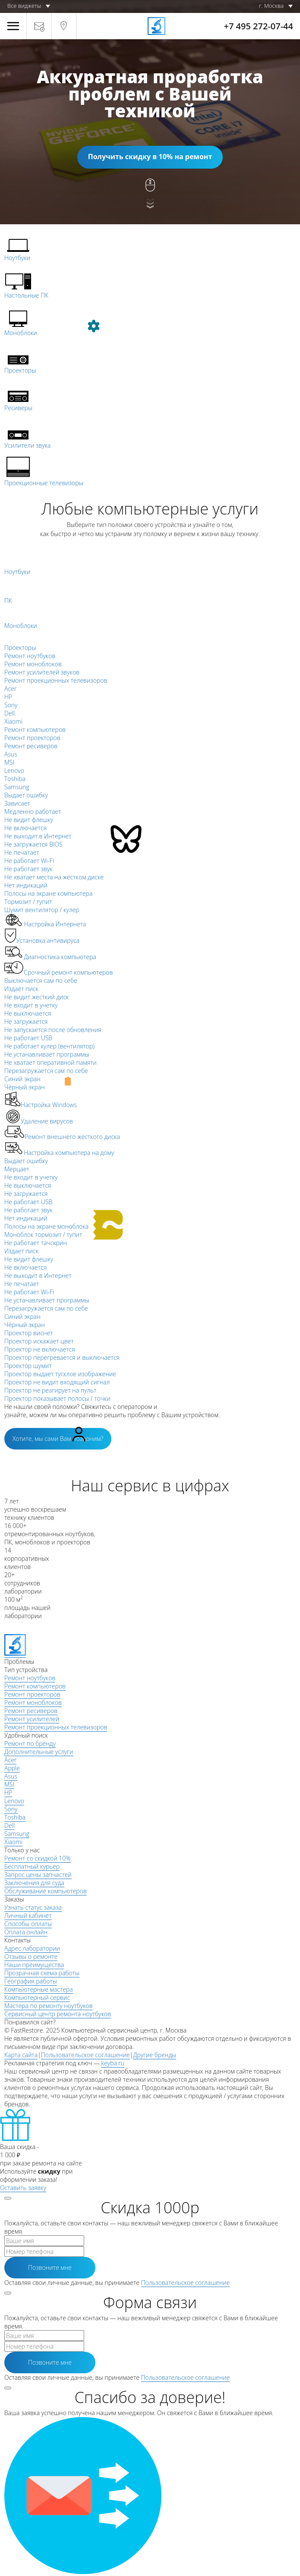 The width and height of the screenshot is (300, 2576). I want to click on access settings or preferences, so click(94, 326).